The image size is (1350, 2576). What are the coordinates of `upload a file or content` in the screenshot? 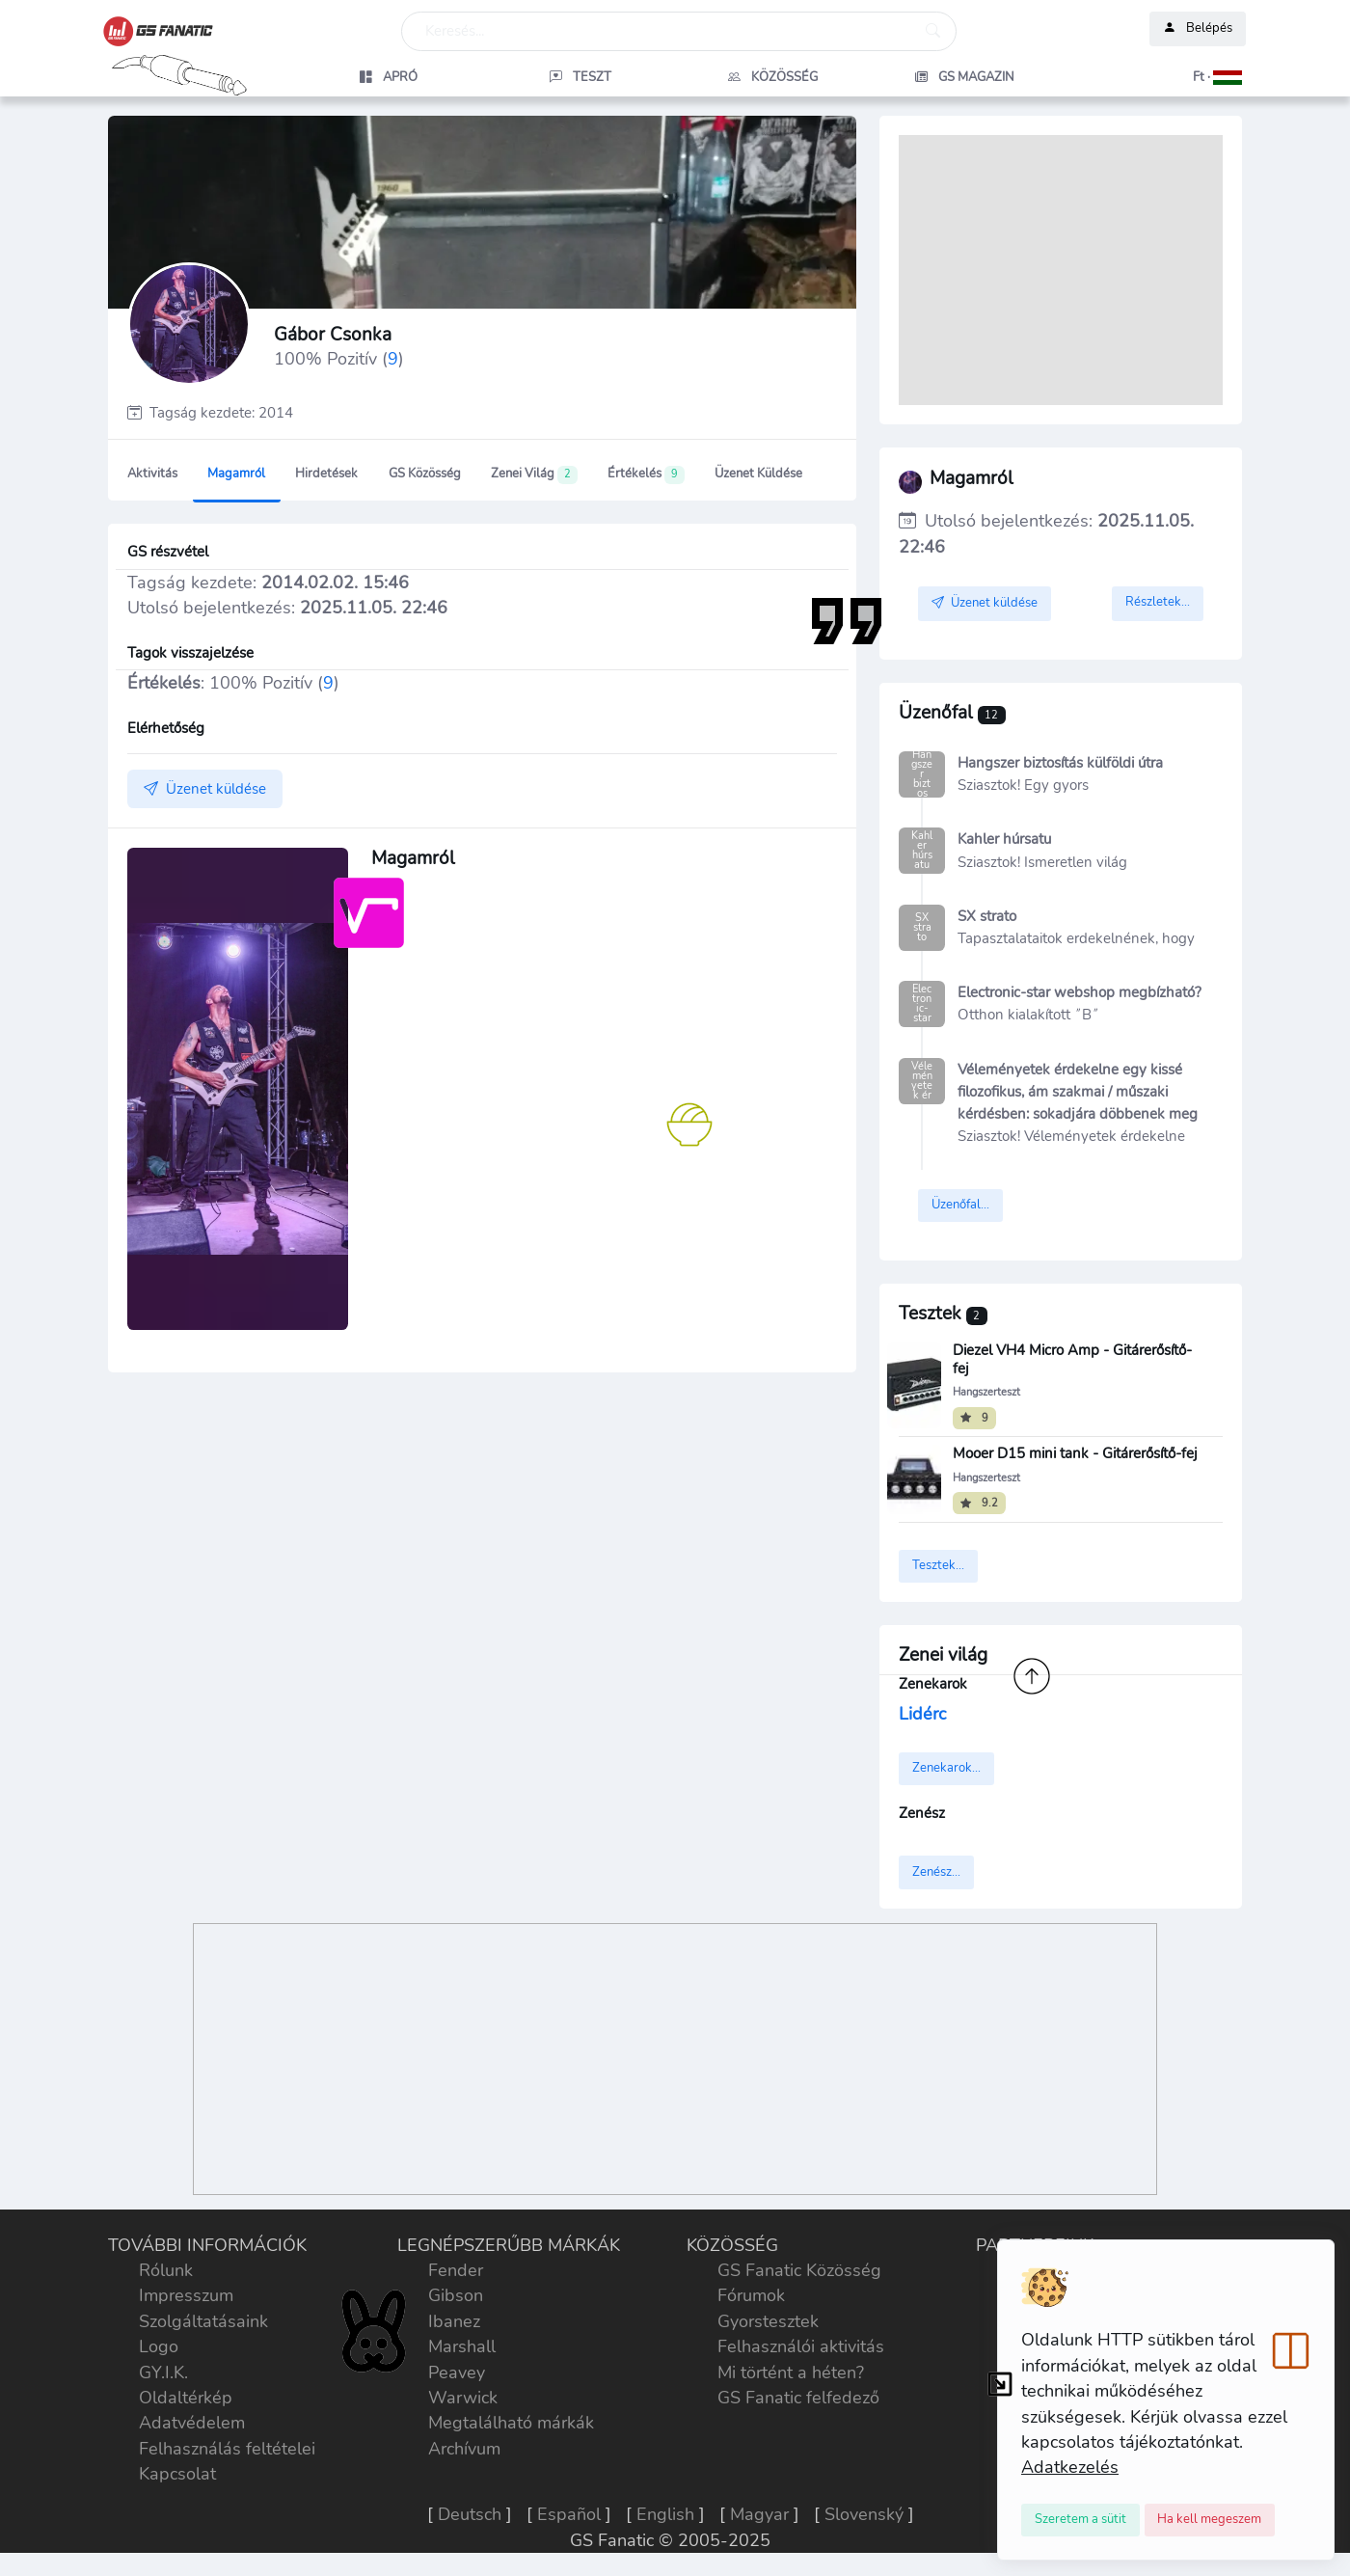 It's located at (1032, 1676).